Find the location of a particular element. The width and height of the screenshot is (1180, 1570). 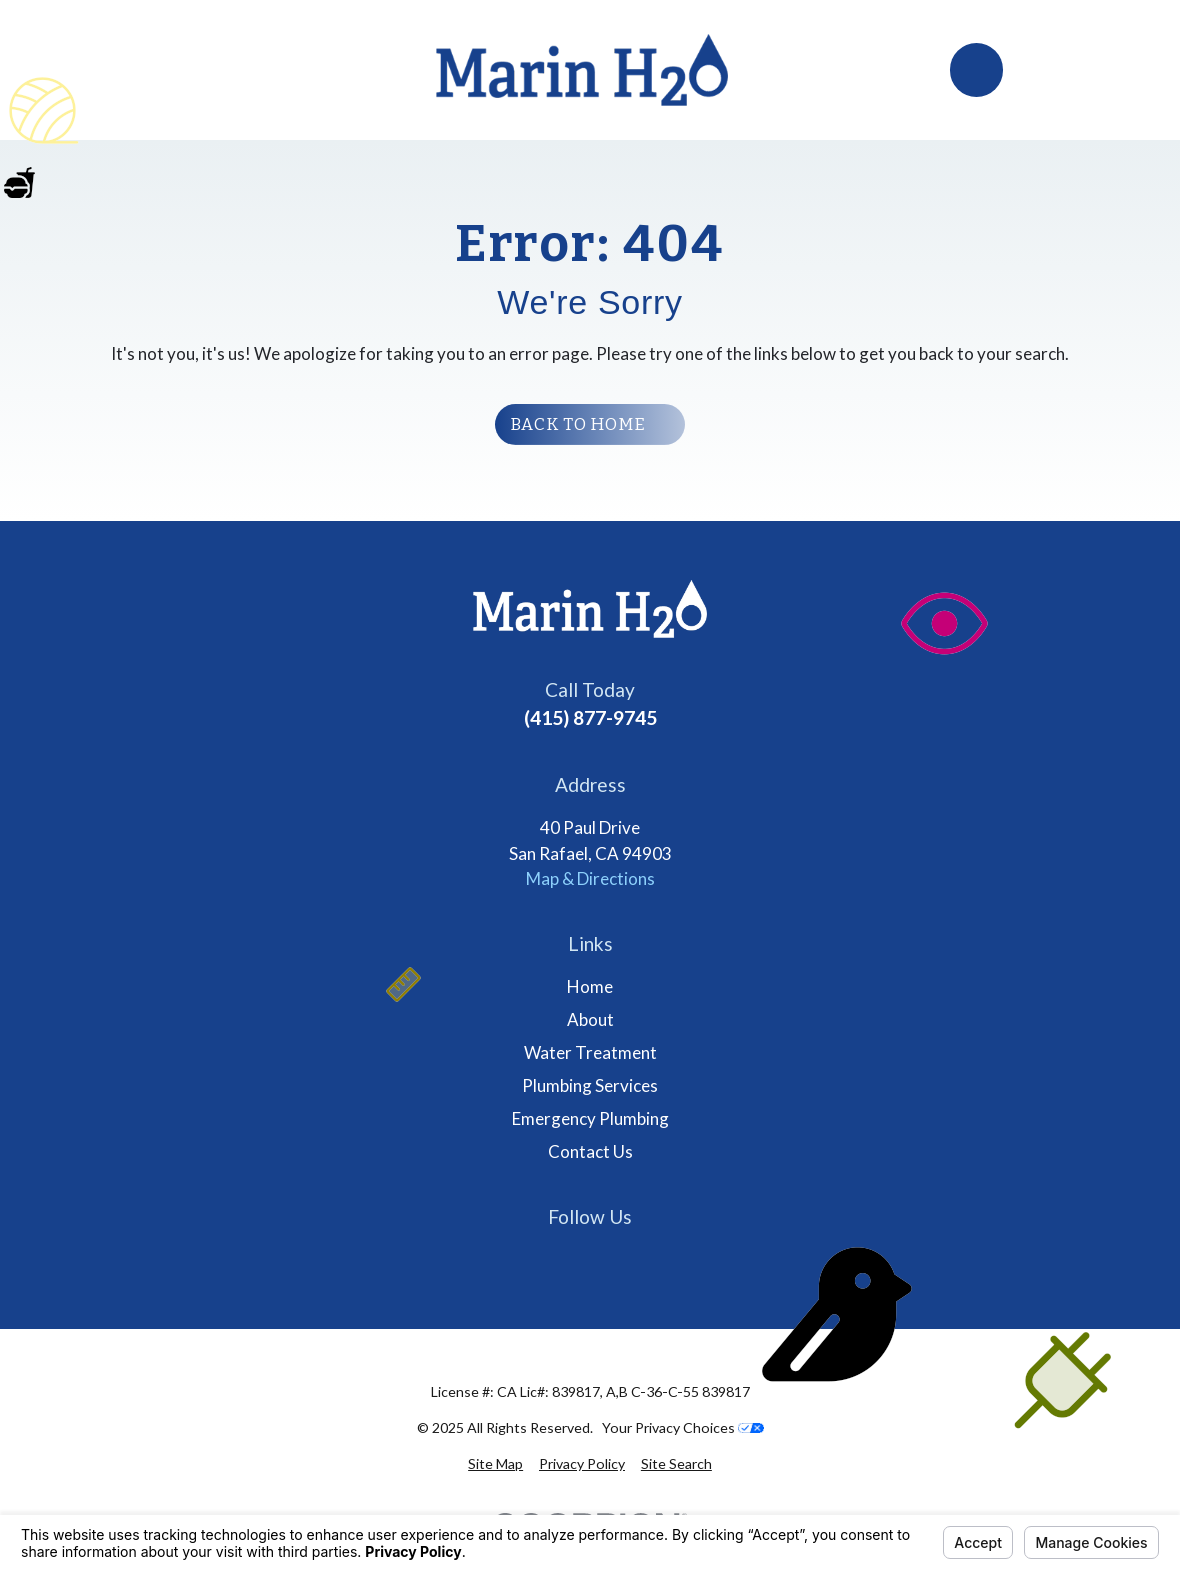

access twitter or social media sharing is located at coordinates (839, 1319).